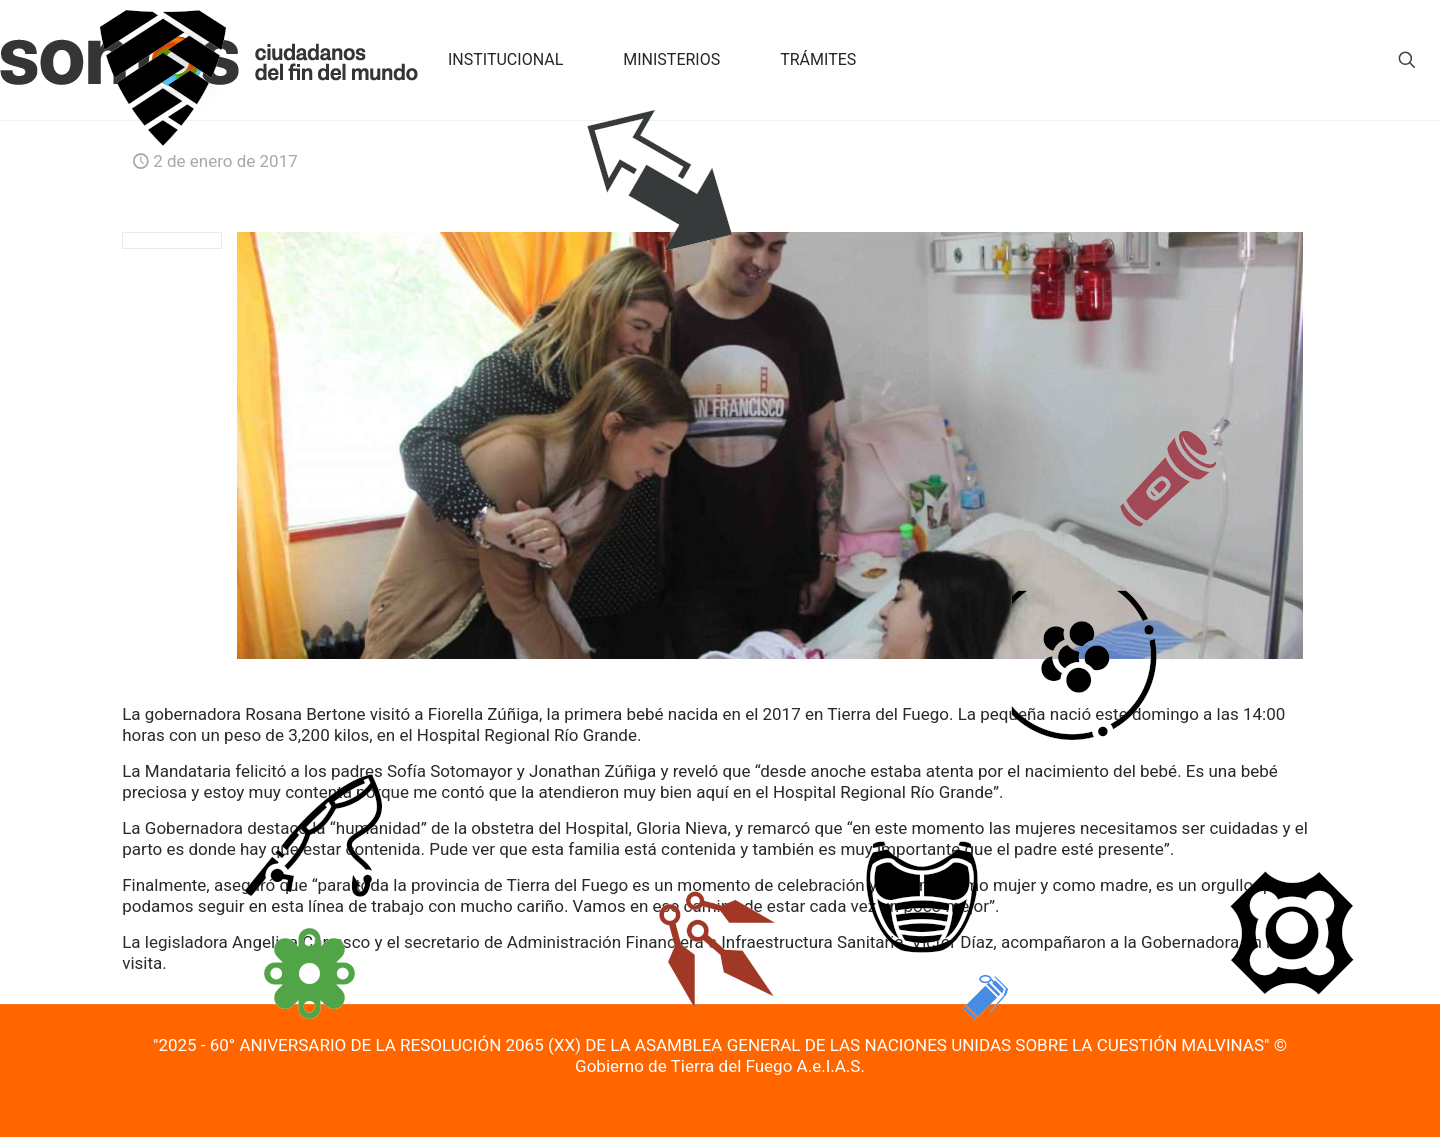  Describe the element at coordinates (985, 997) in the screenshot. I see `equip stun grenade weapon` at that location.